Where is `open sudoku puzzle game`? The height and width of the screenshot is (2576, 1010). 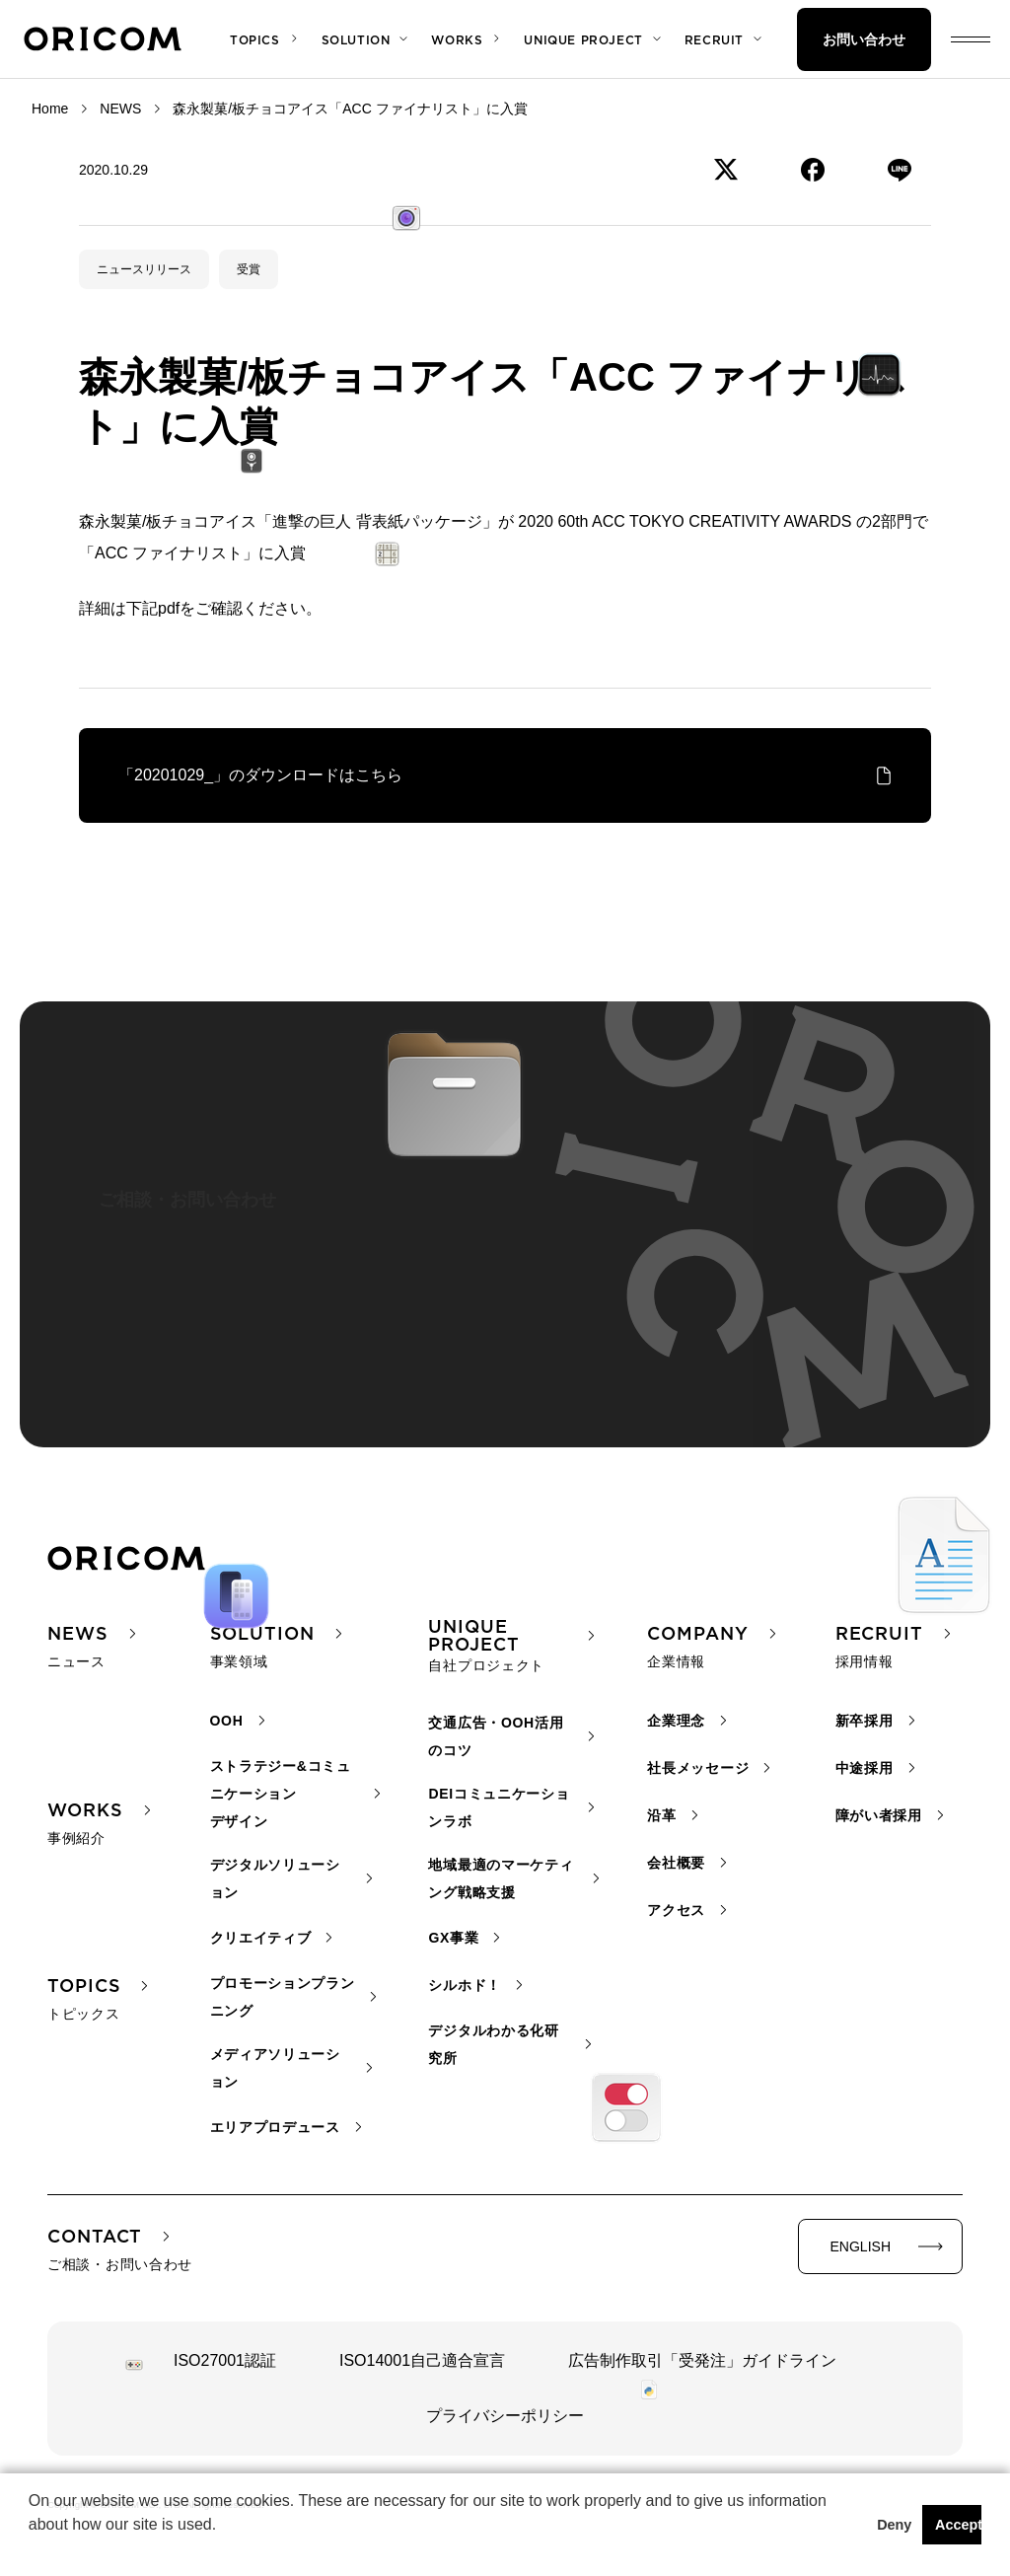
open sudoku puzzle game is located at coordinates (387, 553).